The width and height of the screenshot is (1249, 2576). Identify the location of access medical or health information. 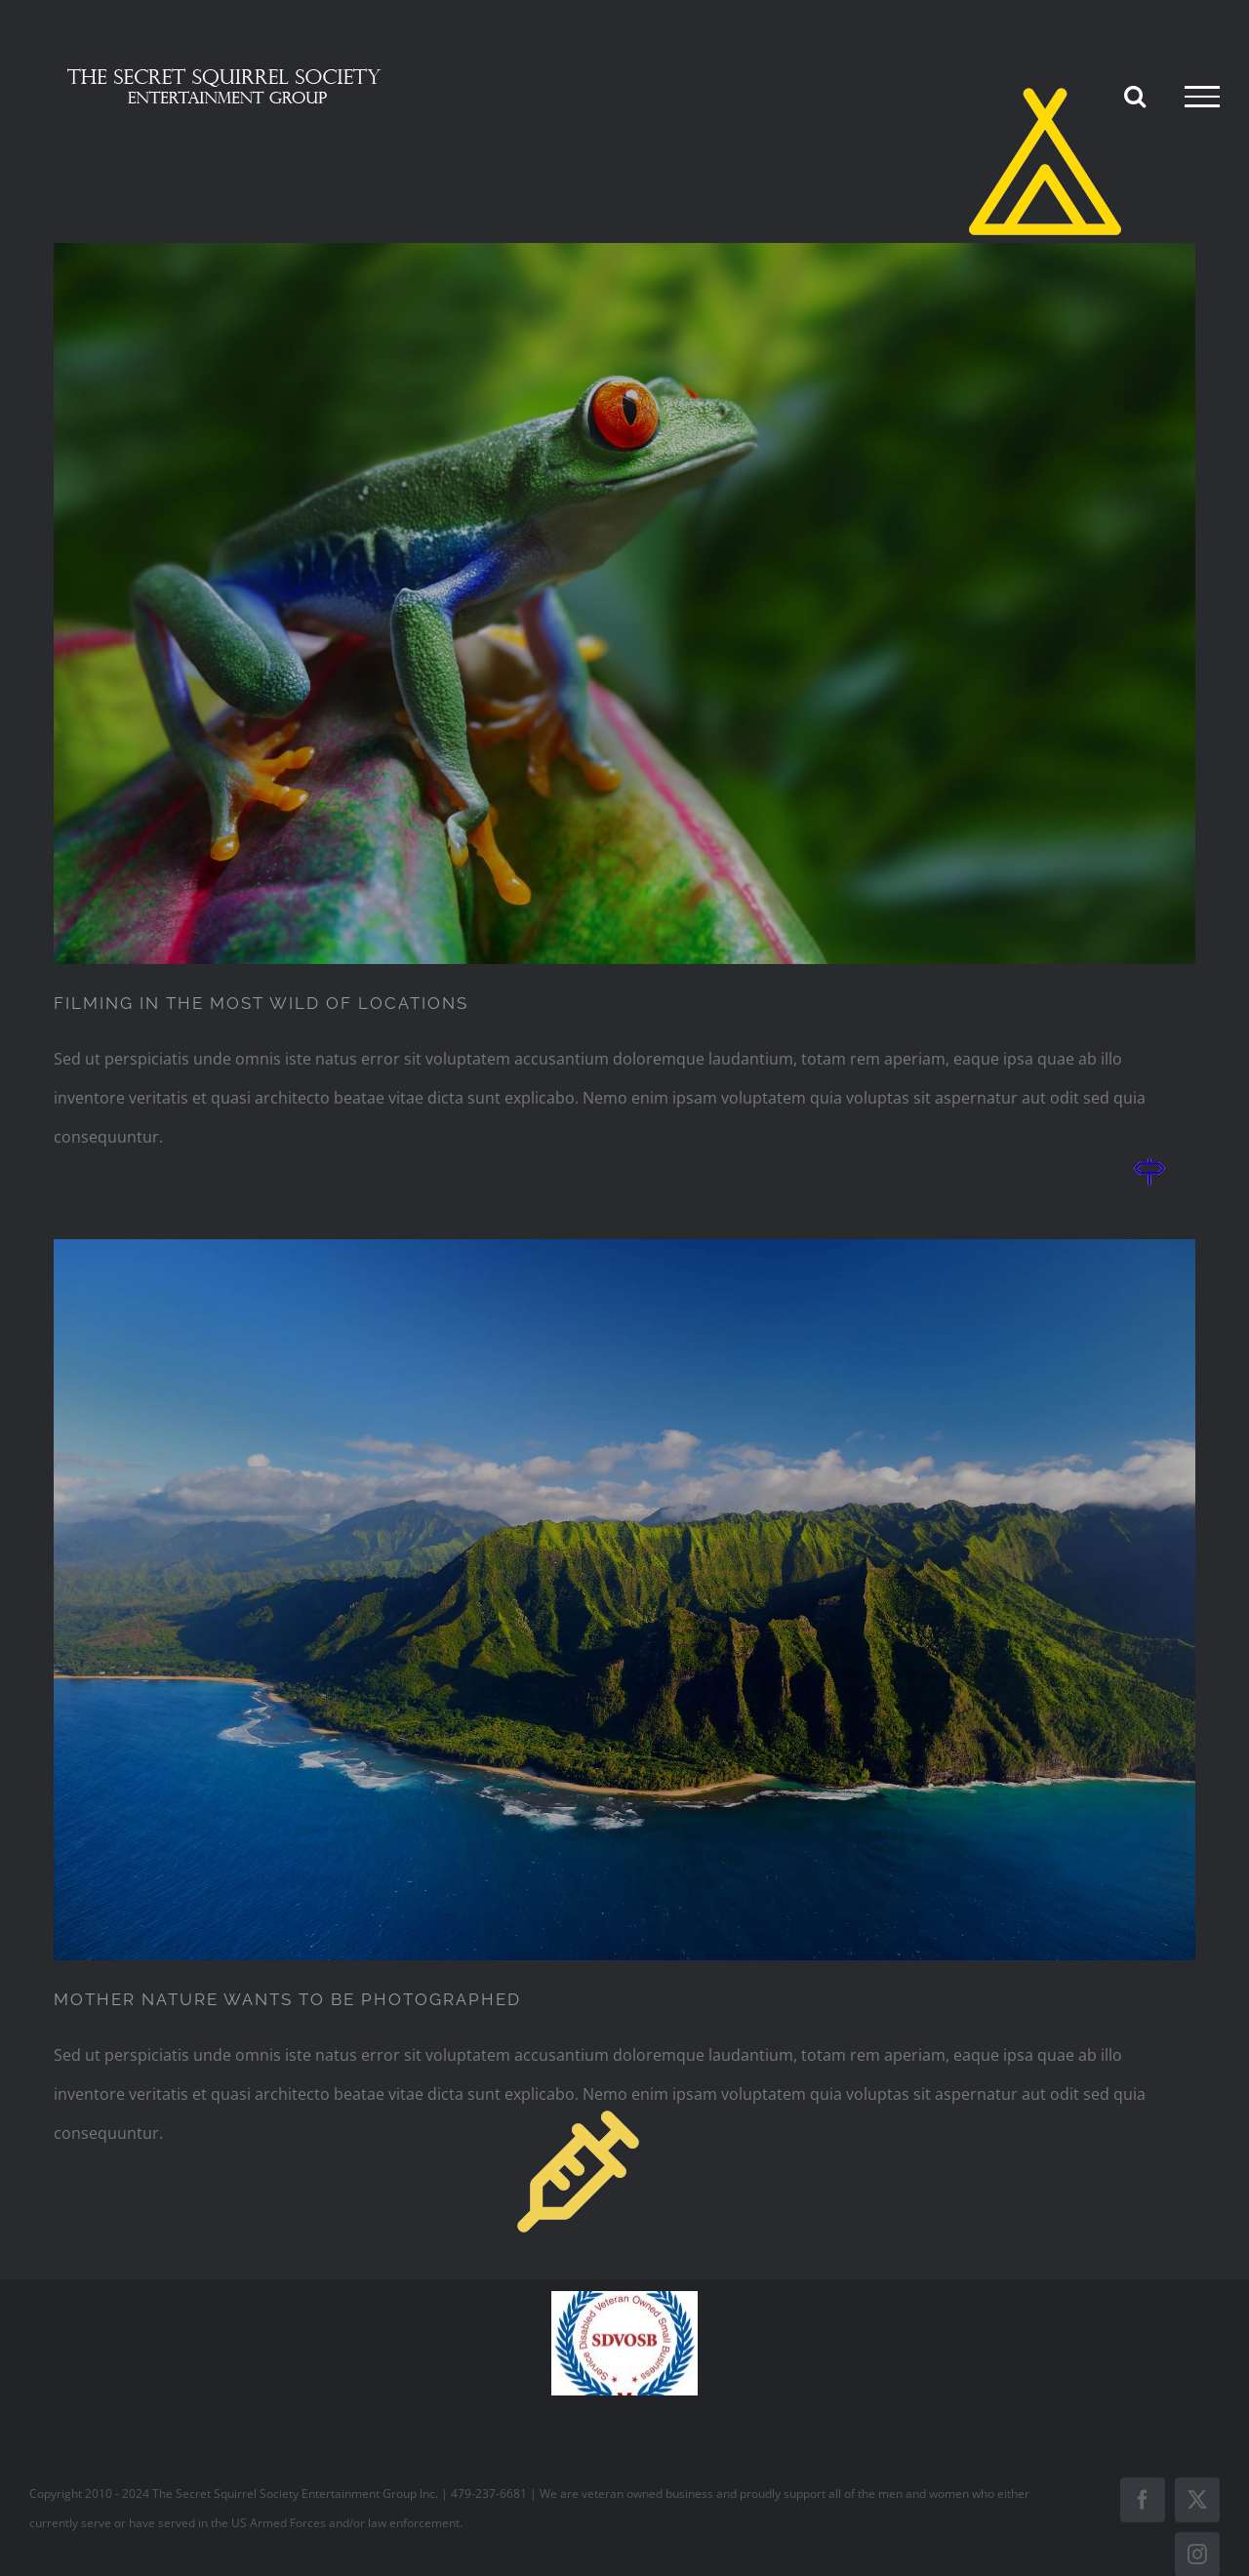
(578, 2171).